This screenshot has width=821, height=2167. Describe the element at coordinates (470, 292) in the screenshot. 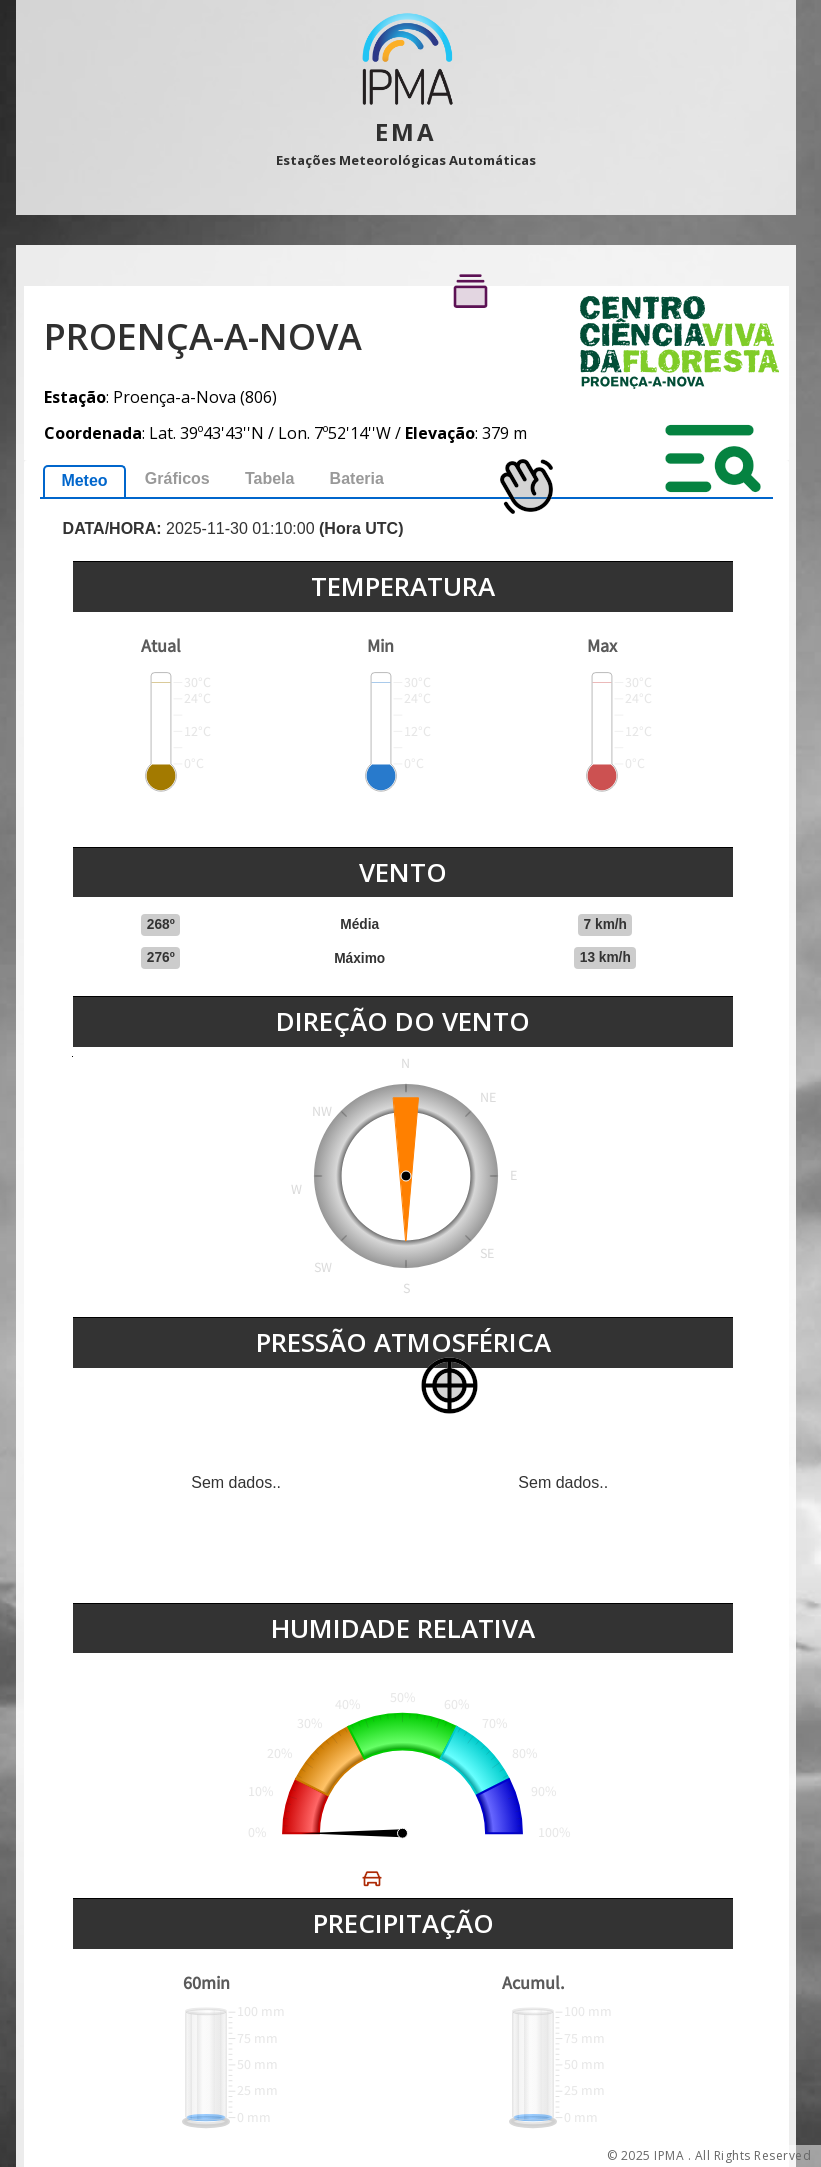

I see `view stacked cards or layers` at that location.